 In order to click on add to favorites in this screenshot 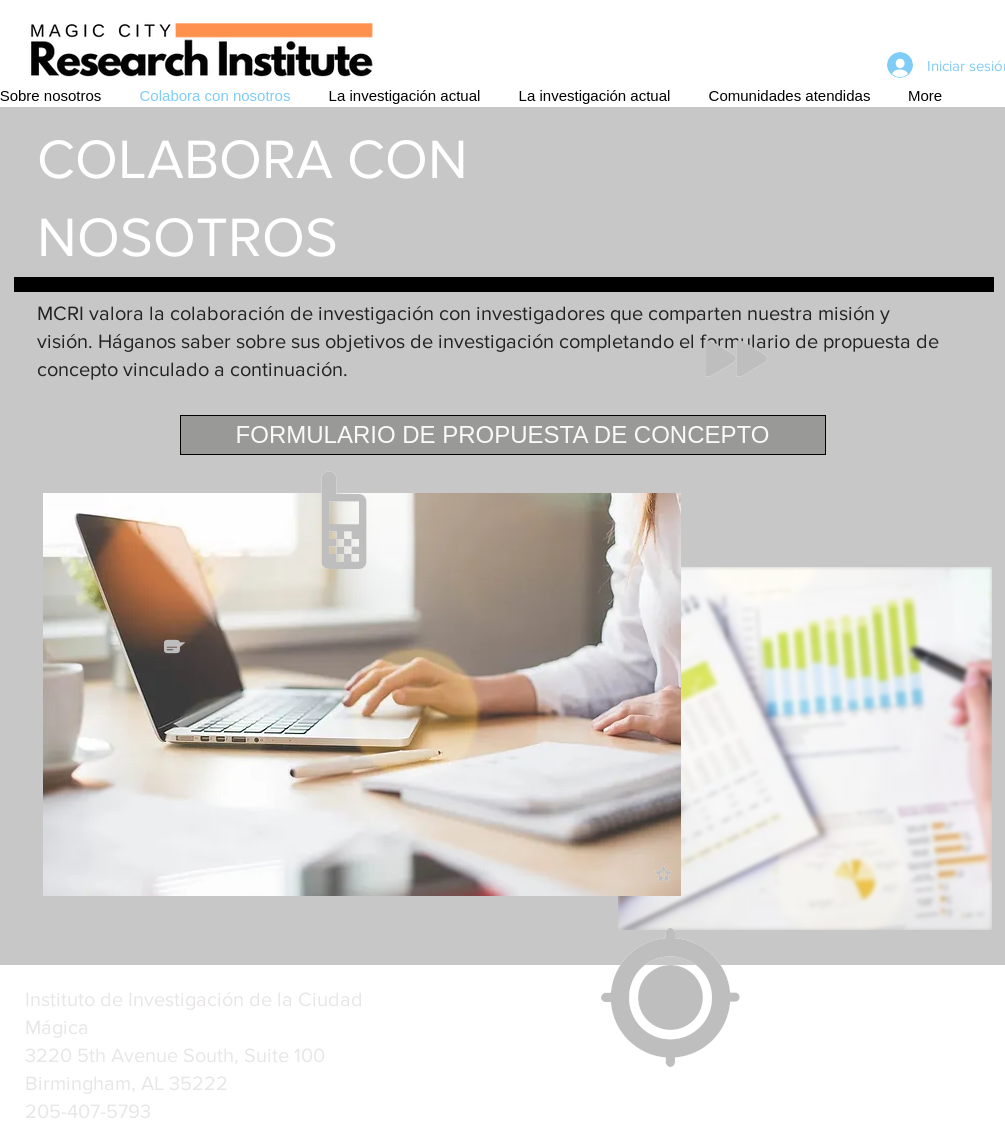, I will do `click(663, 874)`.